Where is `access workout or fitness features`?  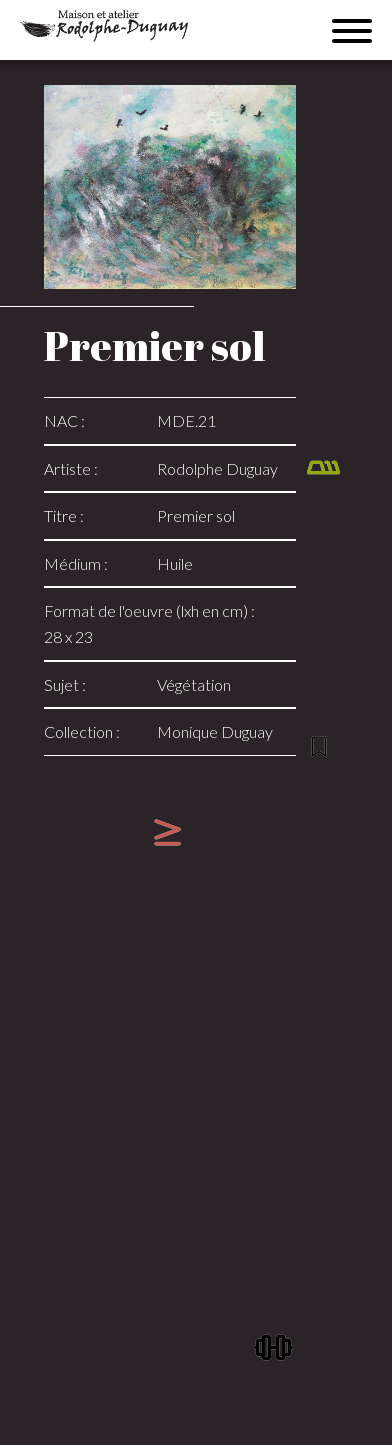 access workout or fitness features is located at coordinates (273, 1347).